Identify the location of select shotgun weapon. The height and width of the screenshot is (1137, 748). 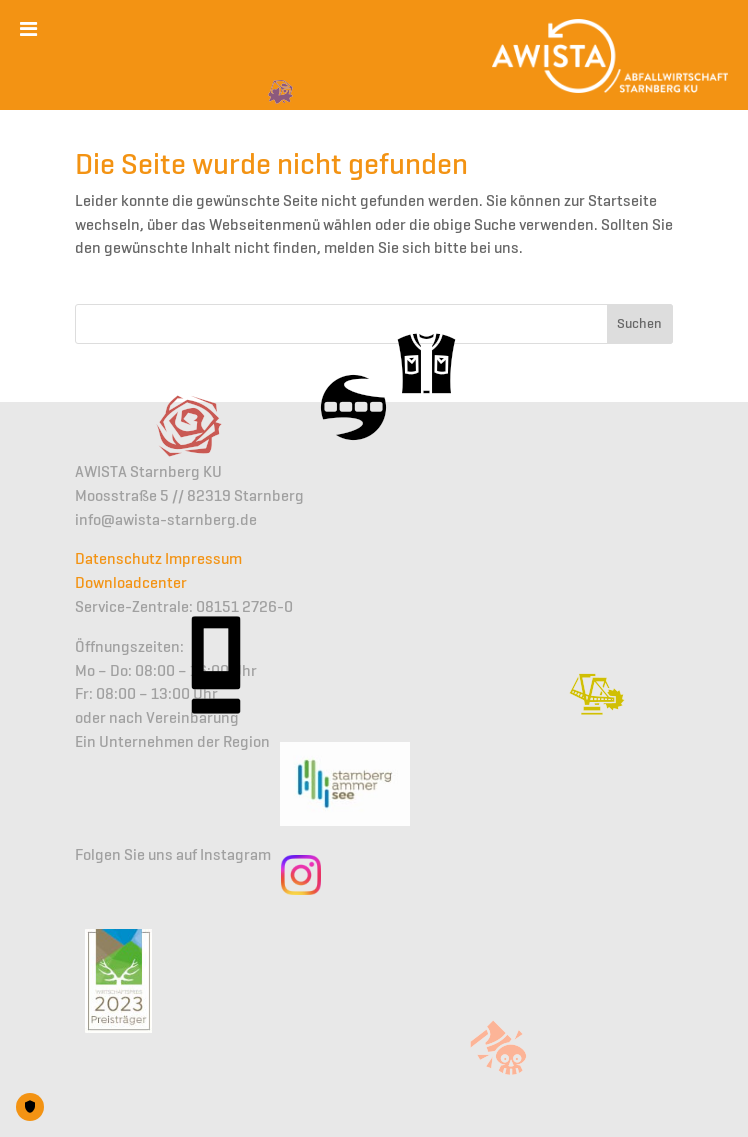
(216, 665).